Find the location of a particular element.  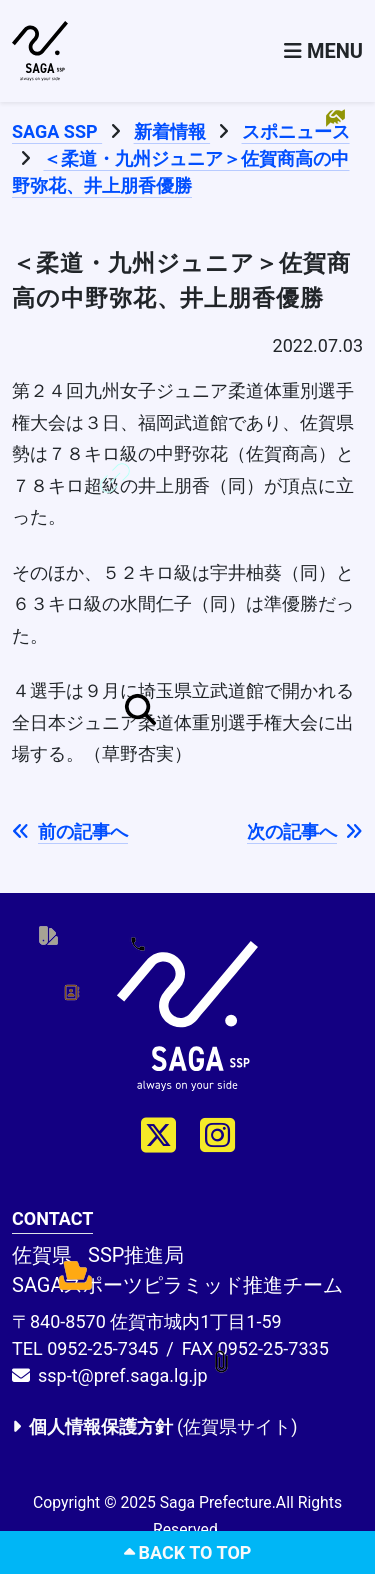

access color palette or theme options is located at coordinates (48, 935).